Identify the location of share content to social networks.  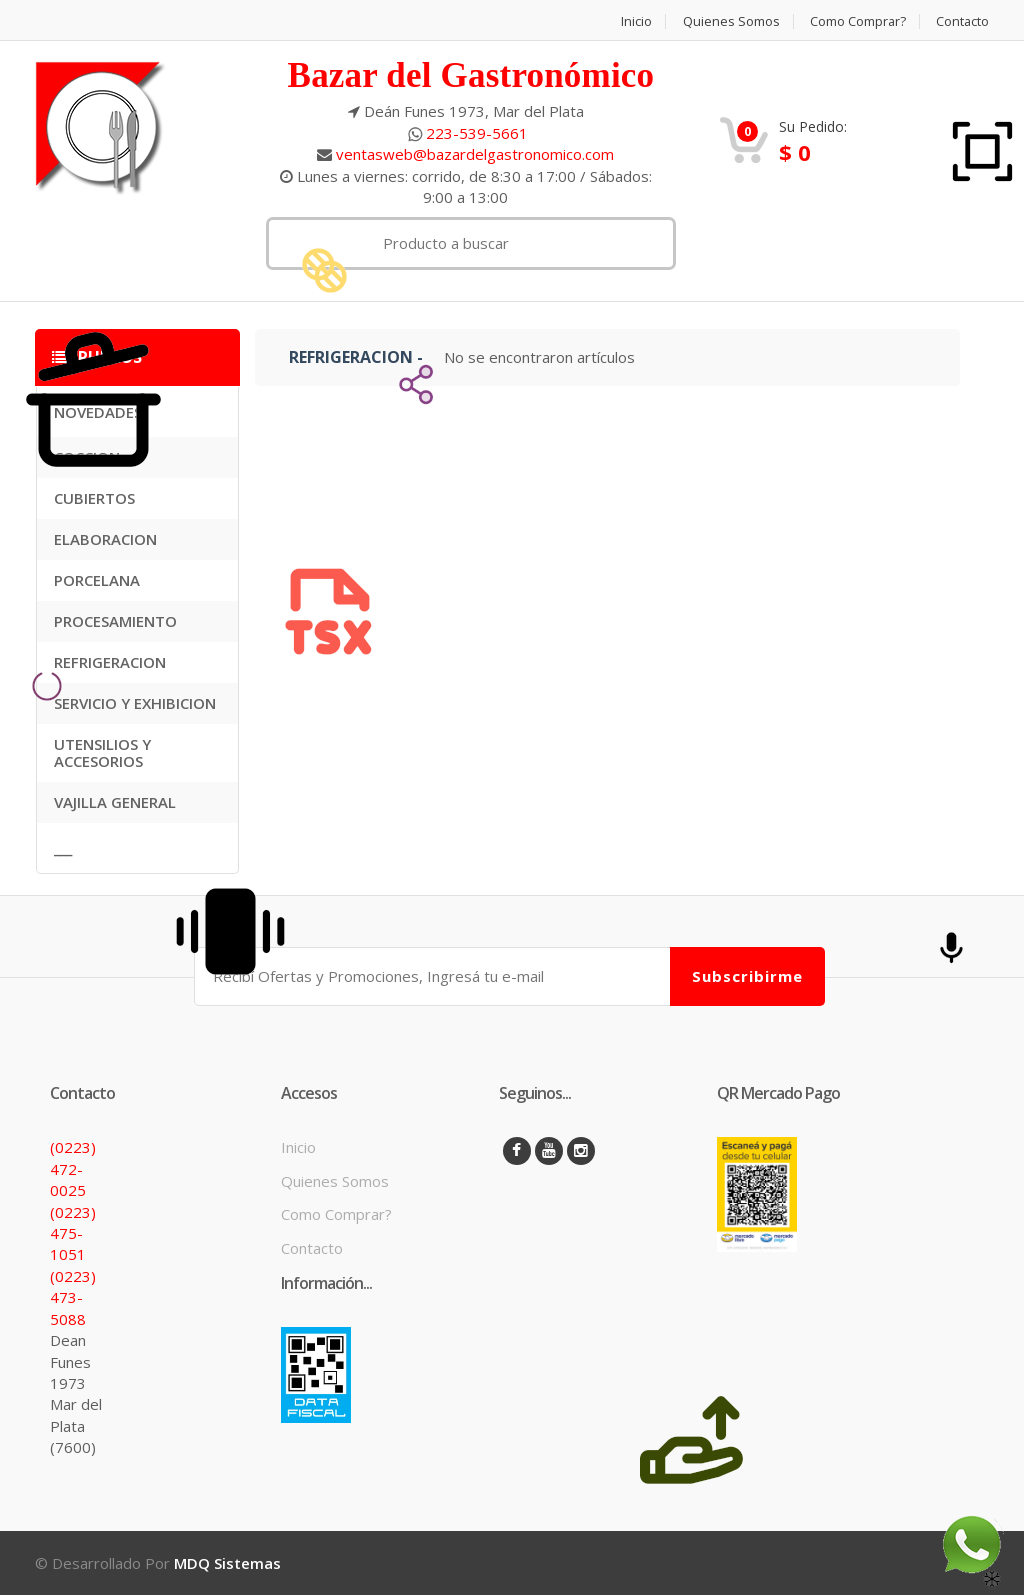
(417, 384).